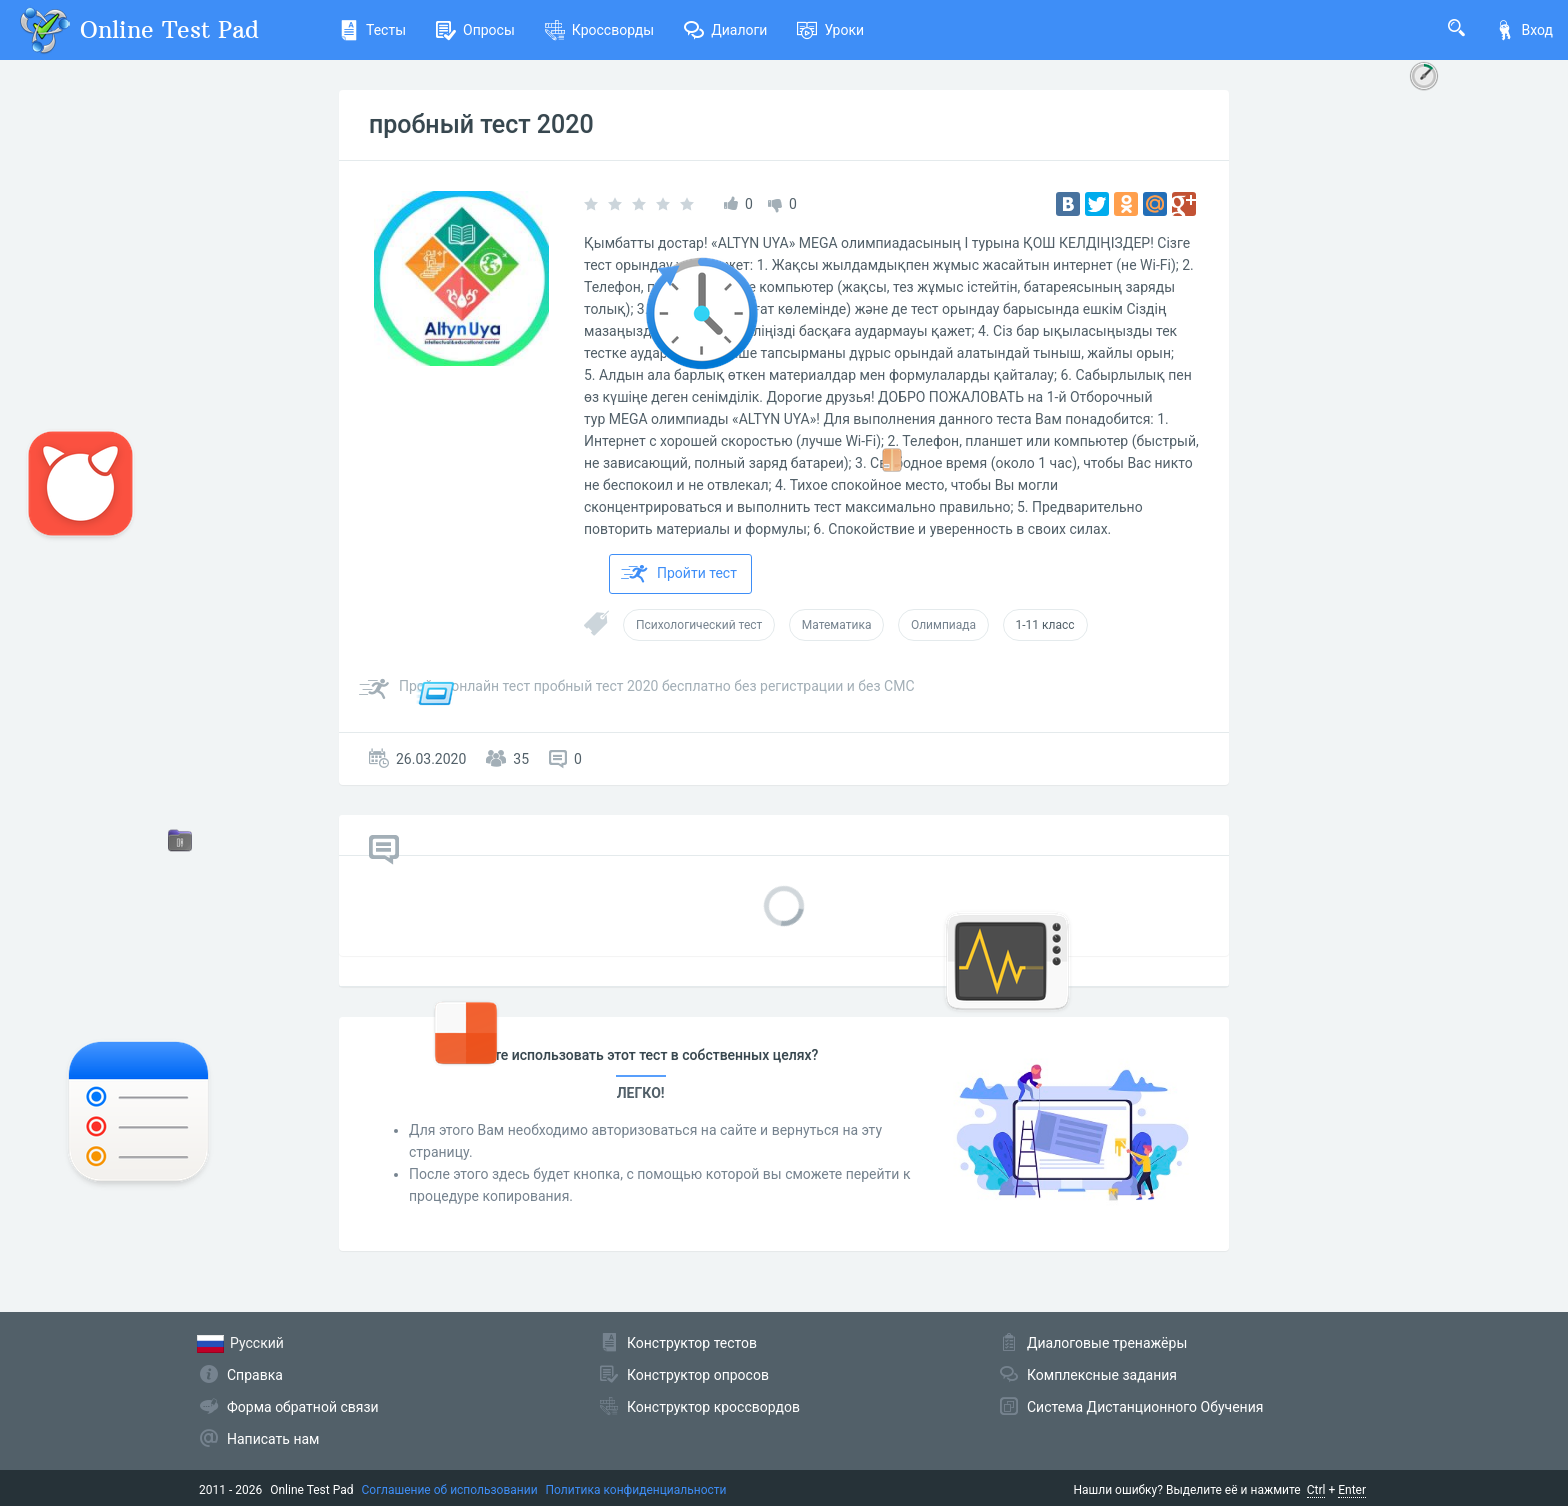  What do you see at coordinates (892, 460) in the screenshot?
I see `install a new application or software package` at bounding box center [892, 460].